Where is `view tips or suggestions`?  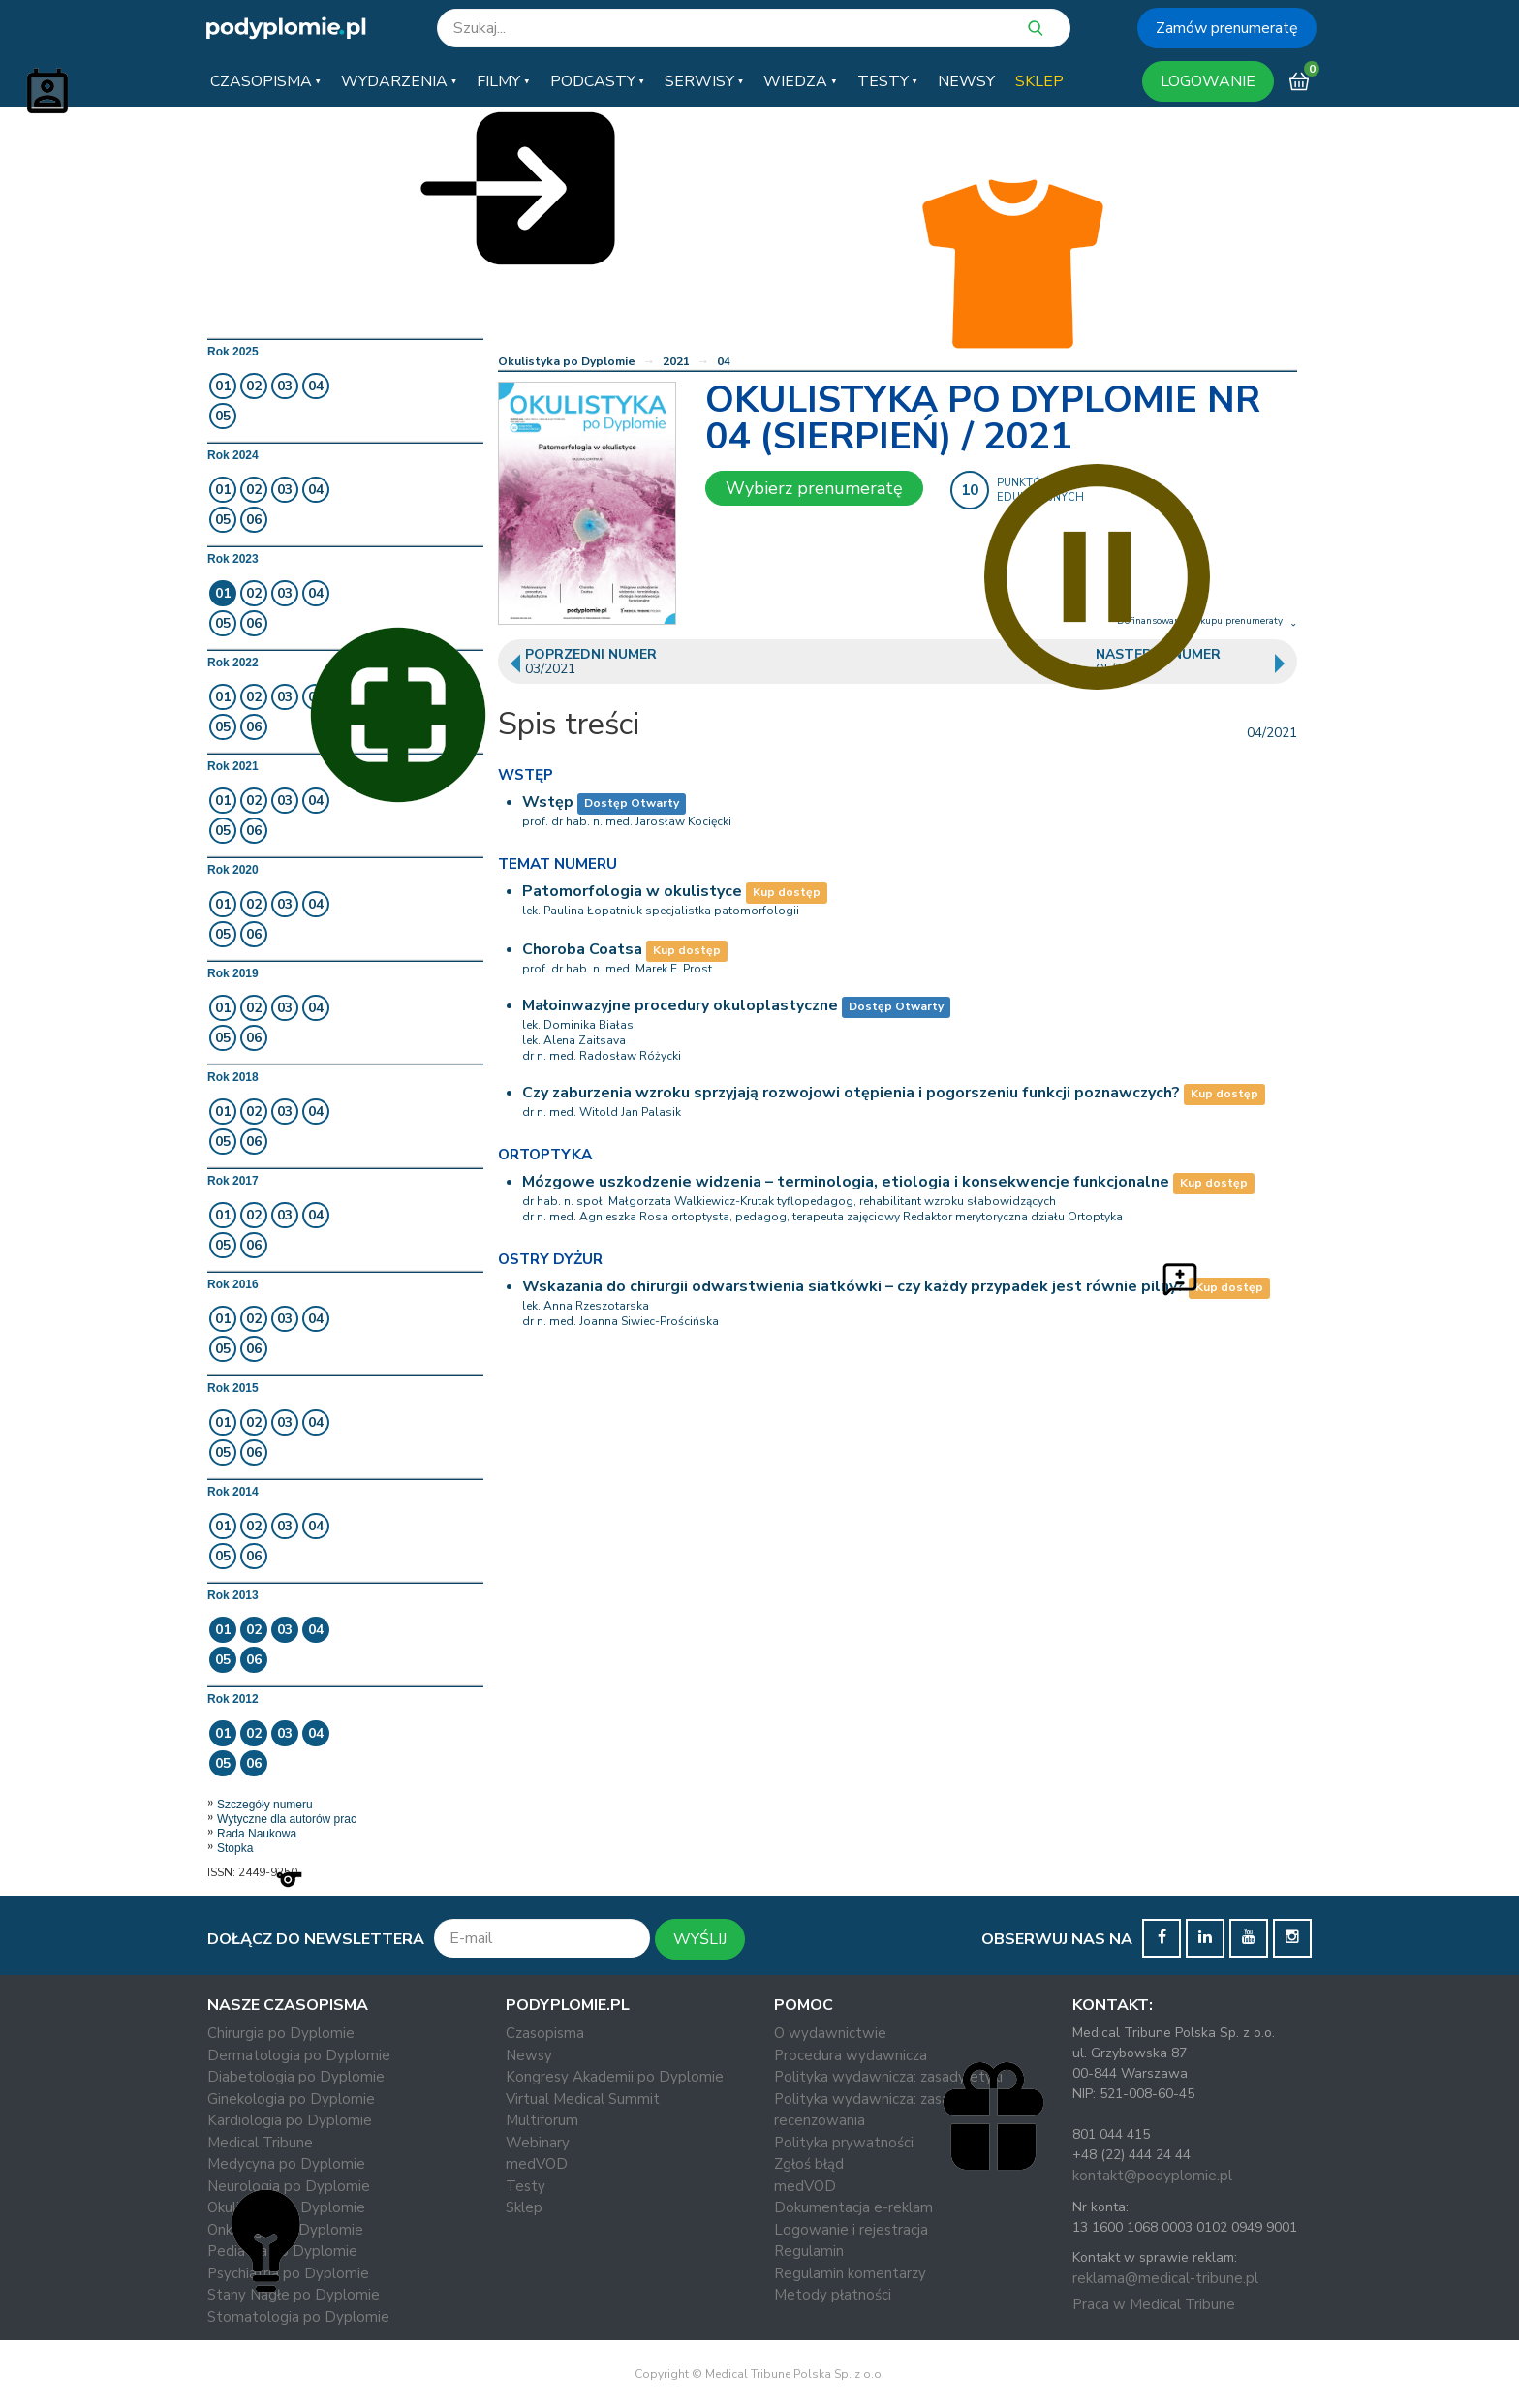 view tips or suggestions is located at coordinates (265, 2240).